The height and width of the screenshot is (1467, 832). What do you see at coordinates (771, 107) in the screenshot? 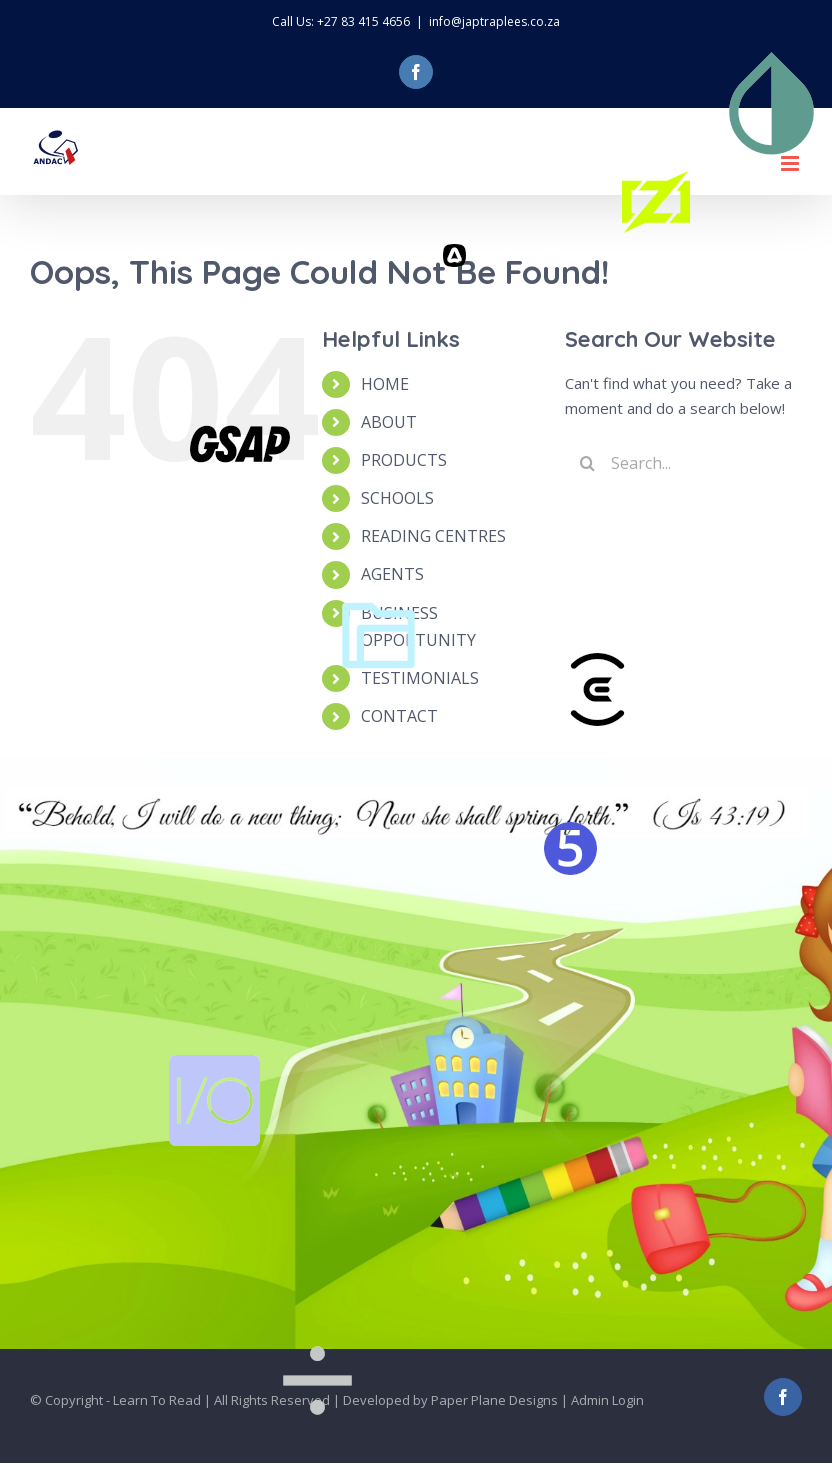
I see `adjust contrast settings` at bounding box center [771, 107].